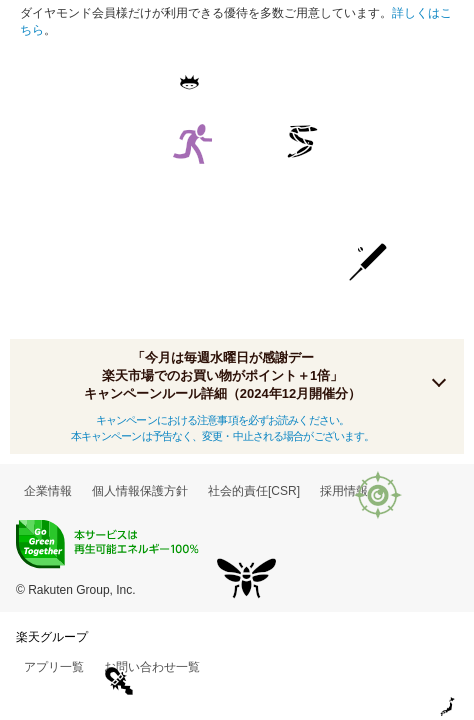  I want to click on activate precision aiming or sniper mode, so click(377, 495).